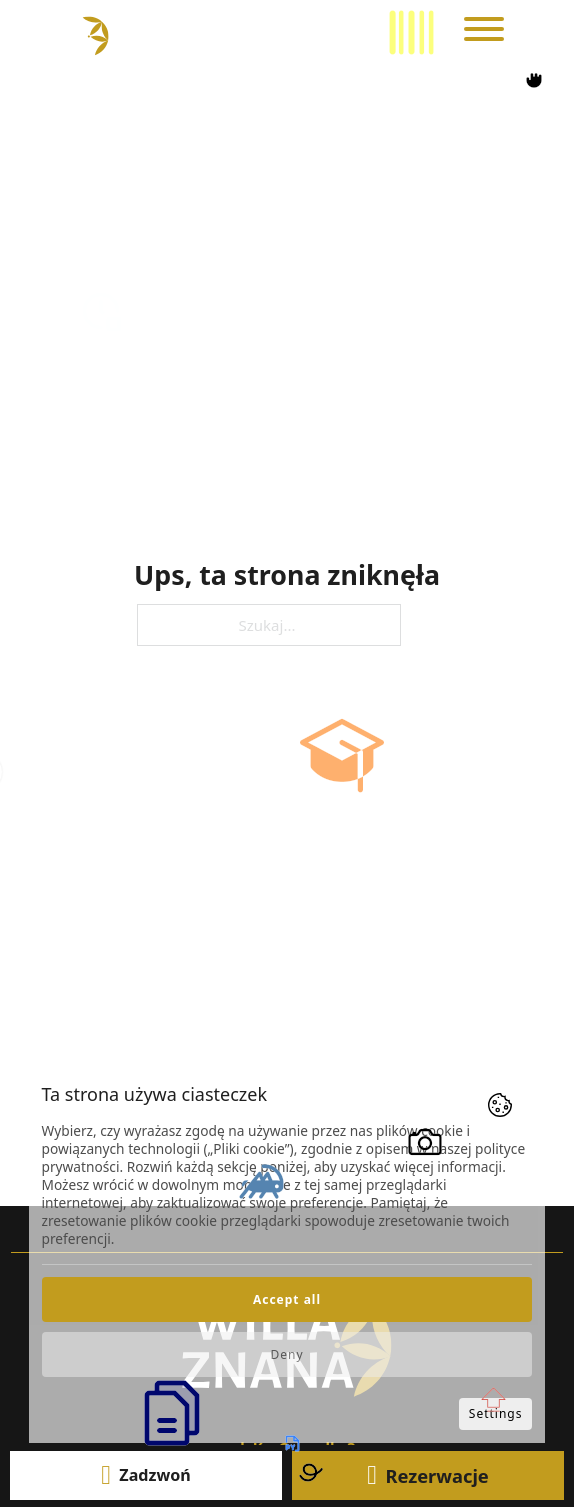 The height and width of the screenshot is (1507, 574). Describe the element at coordinates (534, 78) in the screenshot. I see `drag to reorder items` at that location.